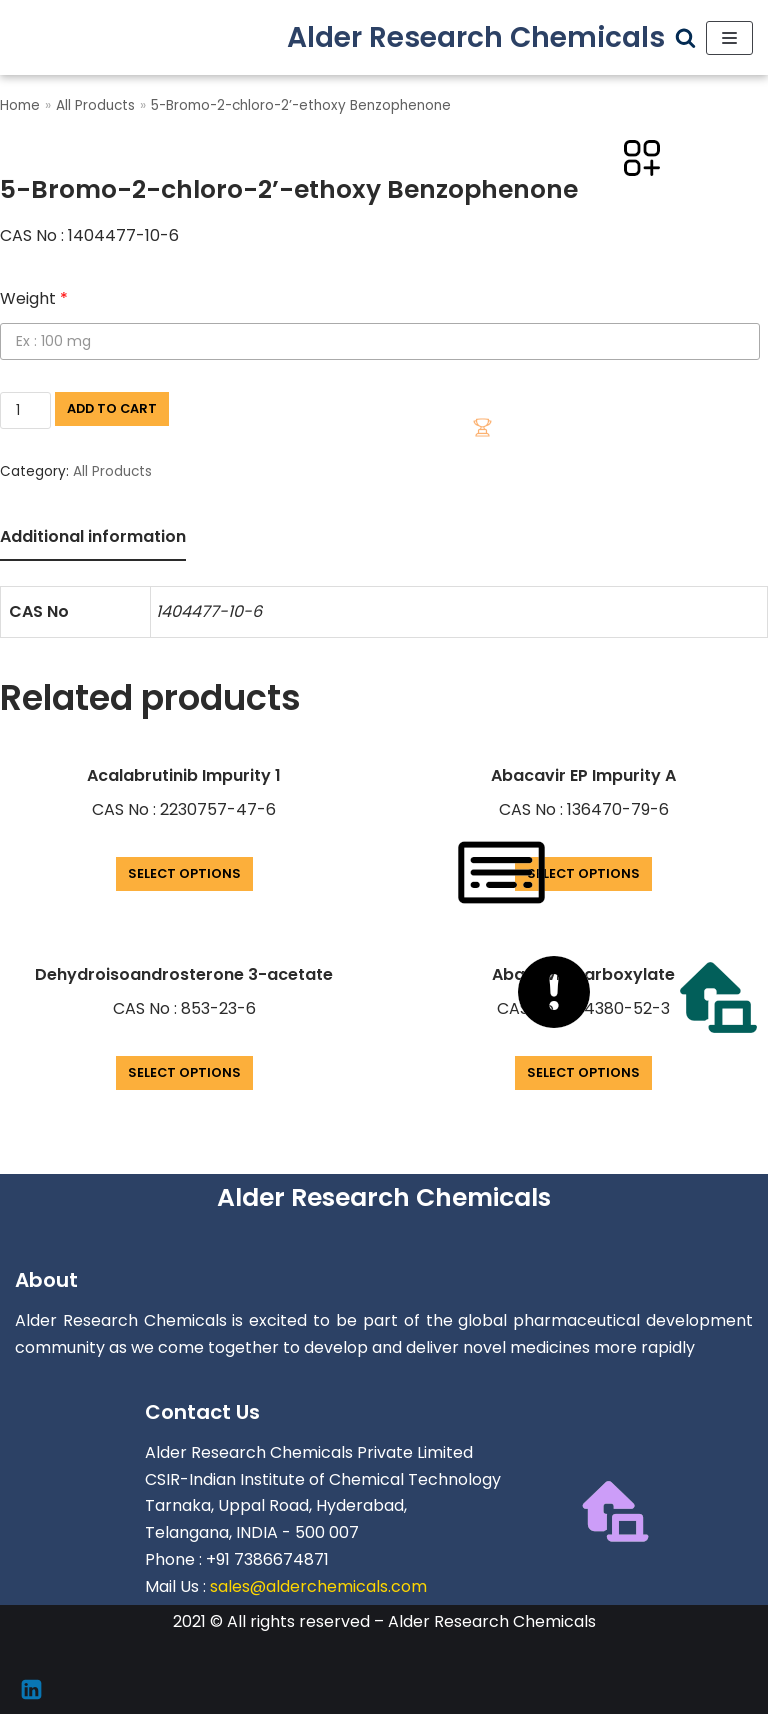 The width and height of the screenshot is (768, 1714). What do you see at coordinates (718, 996) in the screenshot?
I see `work from home or remote work mode` at bounding box center [718, 996].